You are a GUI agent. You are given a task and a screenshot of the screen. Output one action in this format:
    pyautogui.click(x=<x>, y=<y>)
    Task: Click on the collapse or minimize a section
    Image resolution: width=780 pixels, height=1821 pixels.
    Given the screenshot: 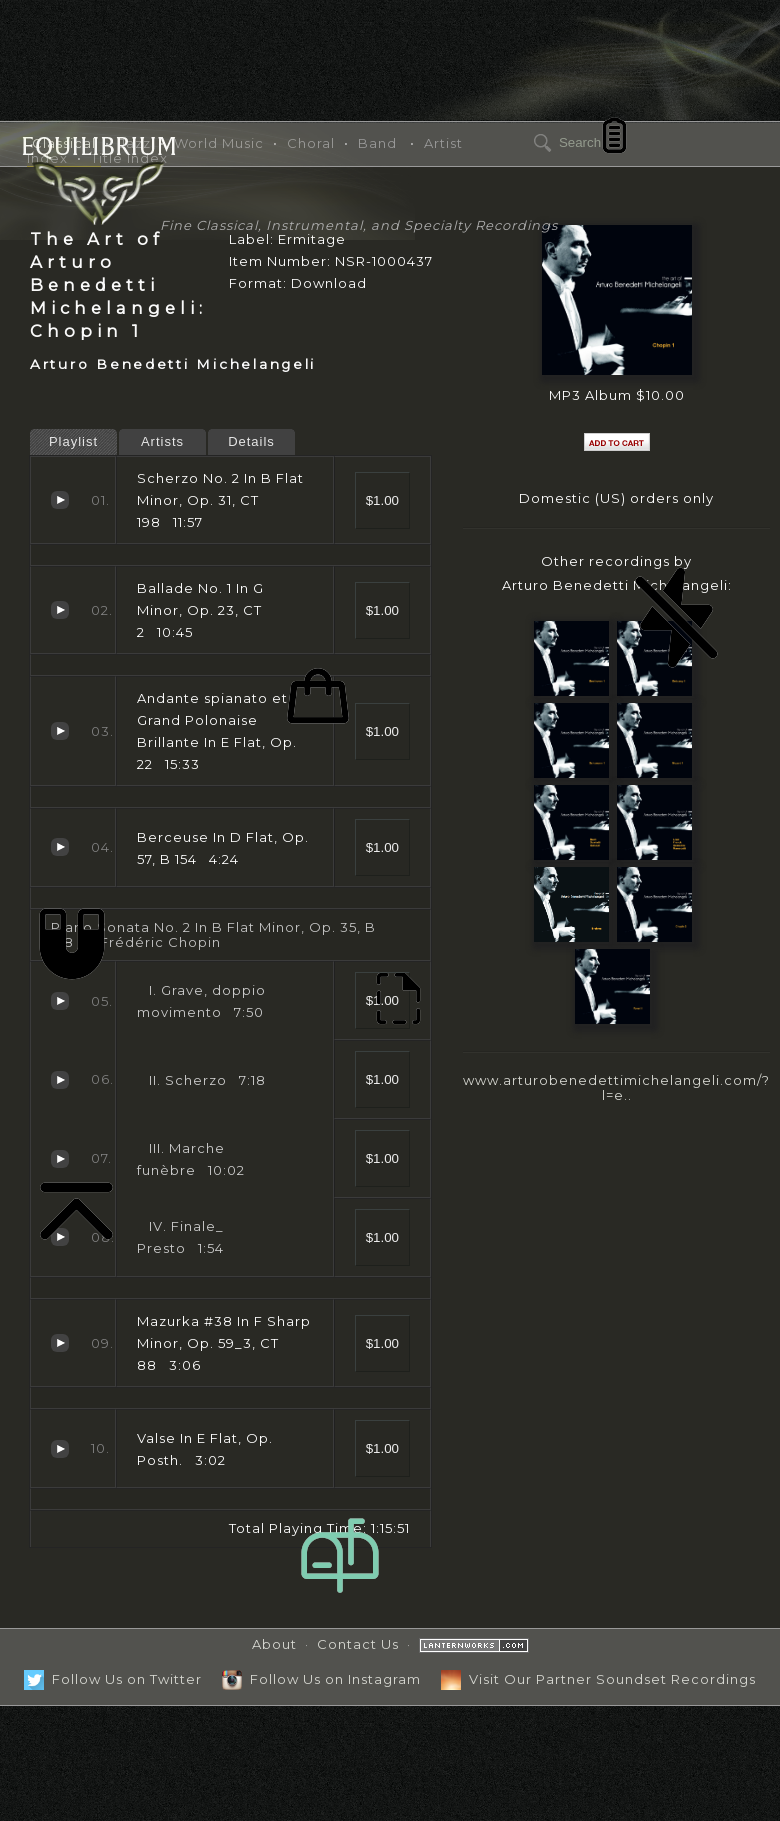 What is the action you would take?
    pyautogui.click(x=76, y=1209)
    